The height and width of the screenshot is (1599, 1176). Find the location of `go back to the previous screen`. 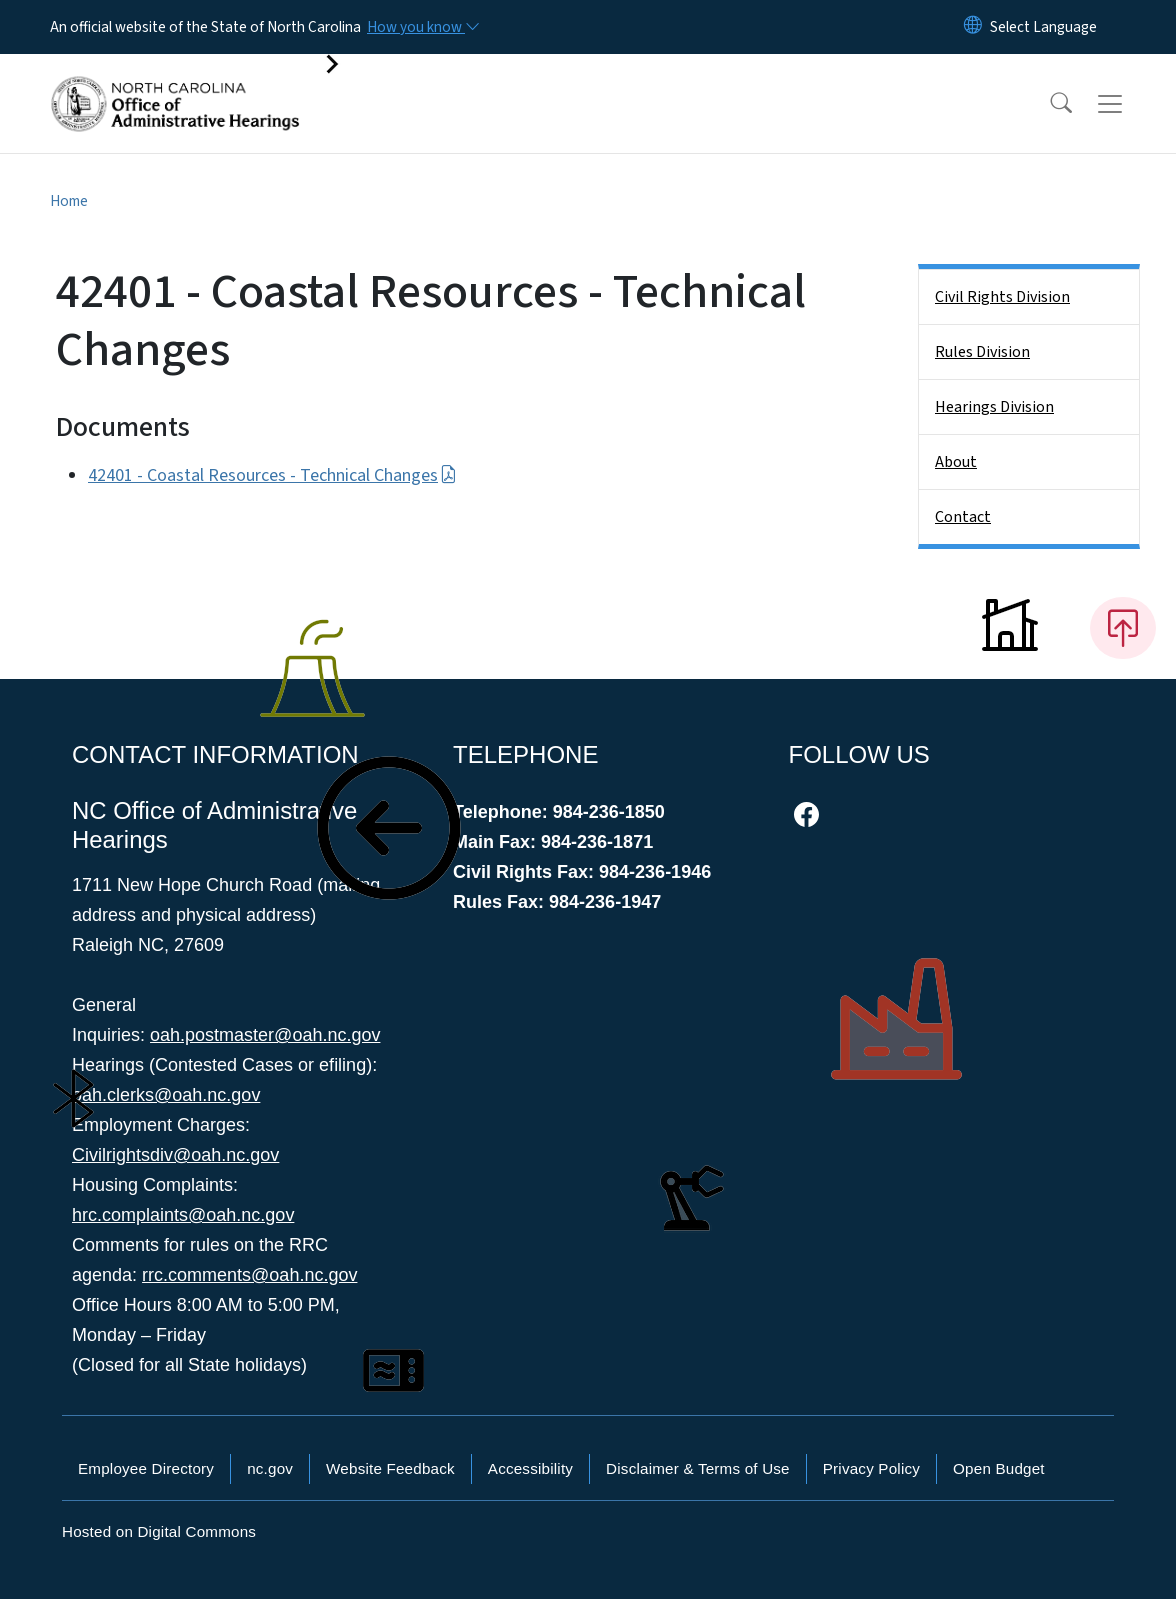

go back to the previous screen is located at coordinates (389, 828).